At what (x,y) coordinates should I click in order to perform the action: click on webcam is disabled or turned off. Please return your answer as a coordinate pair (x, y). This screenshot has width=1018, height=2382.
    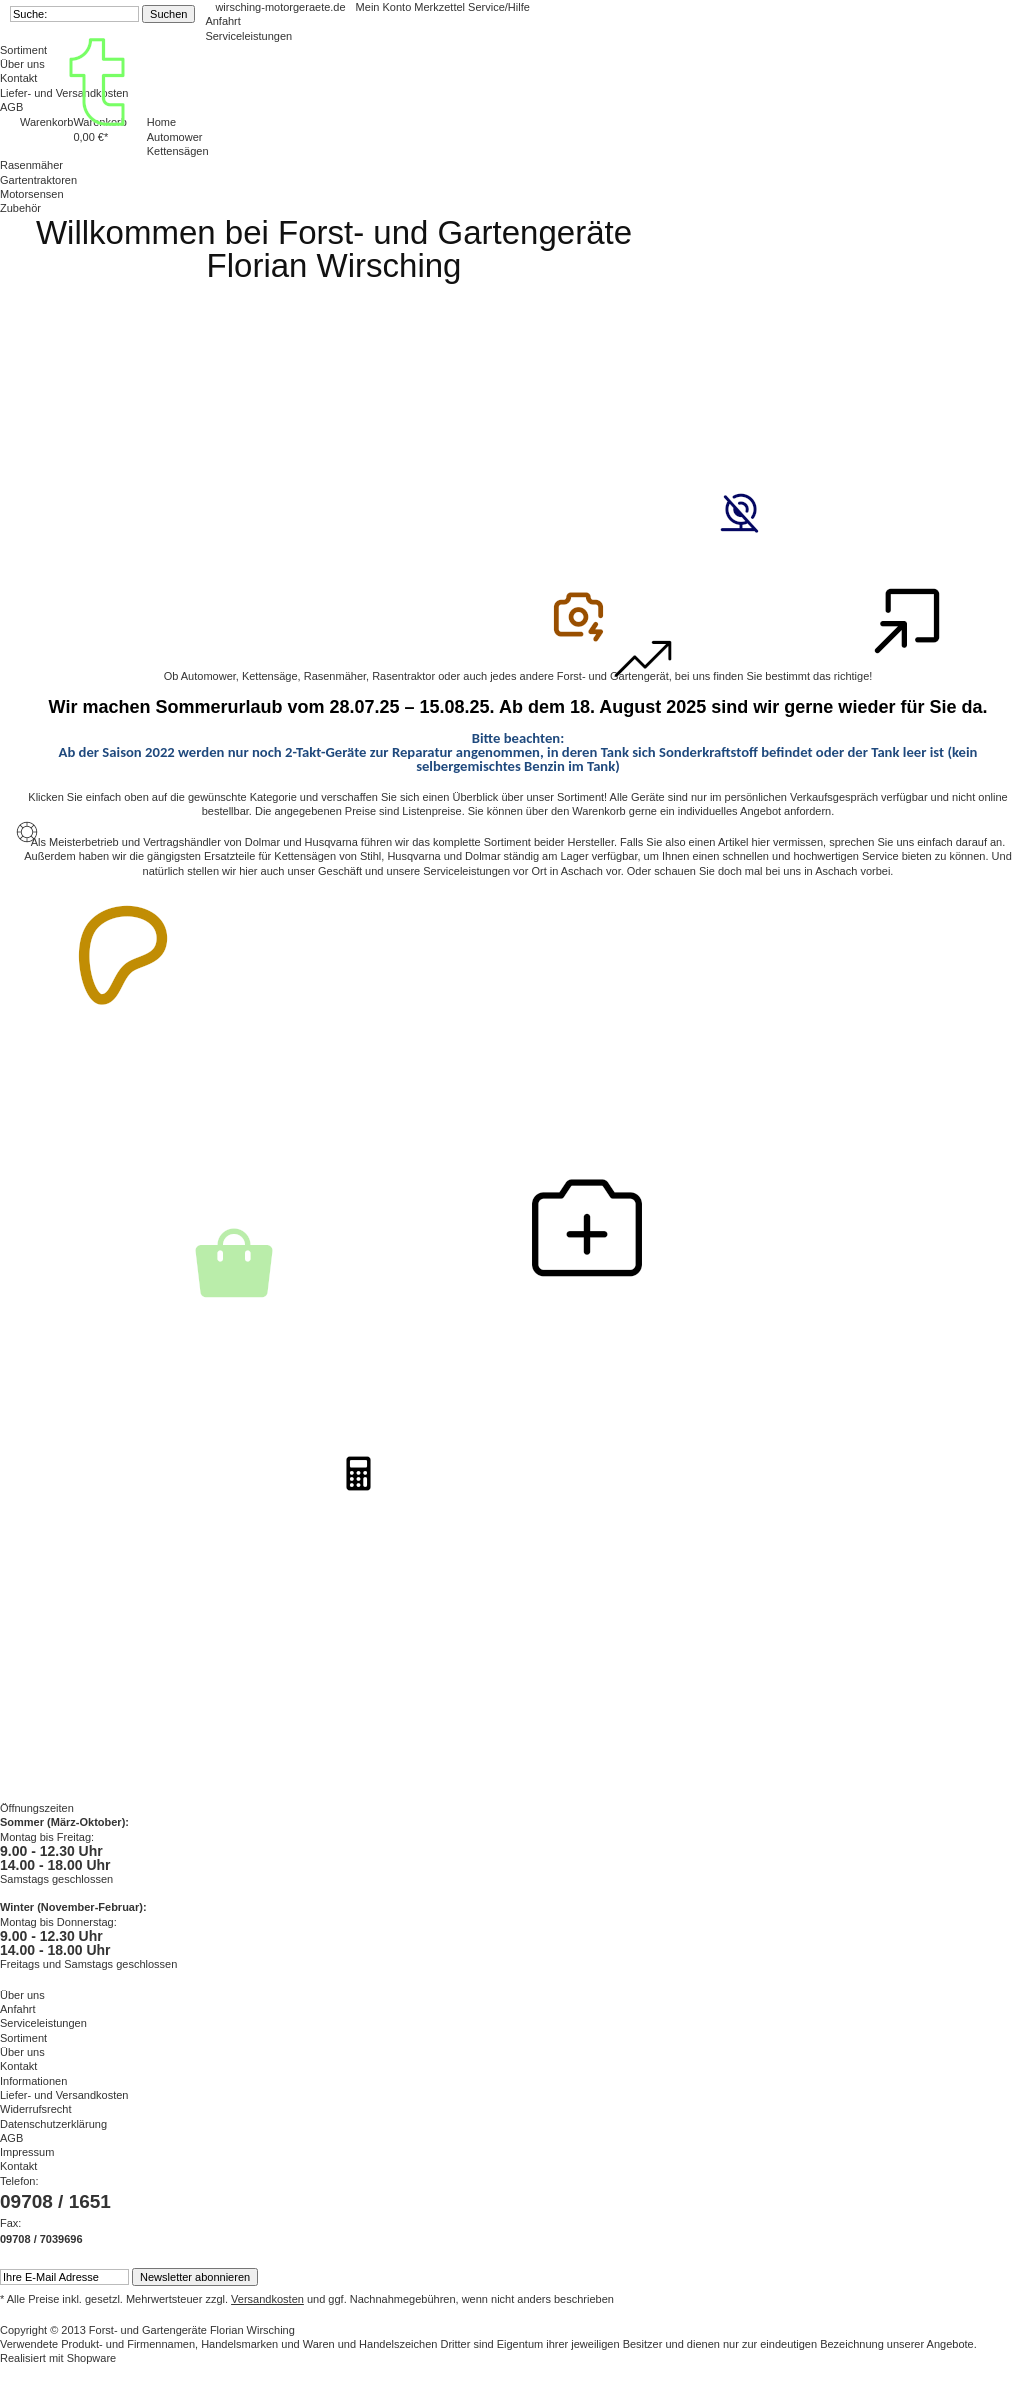
    Looking at the image, I should click on (741, 514).